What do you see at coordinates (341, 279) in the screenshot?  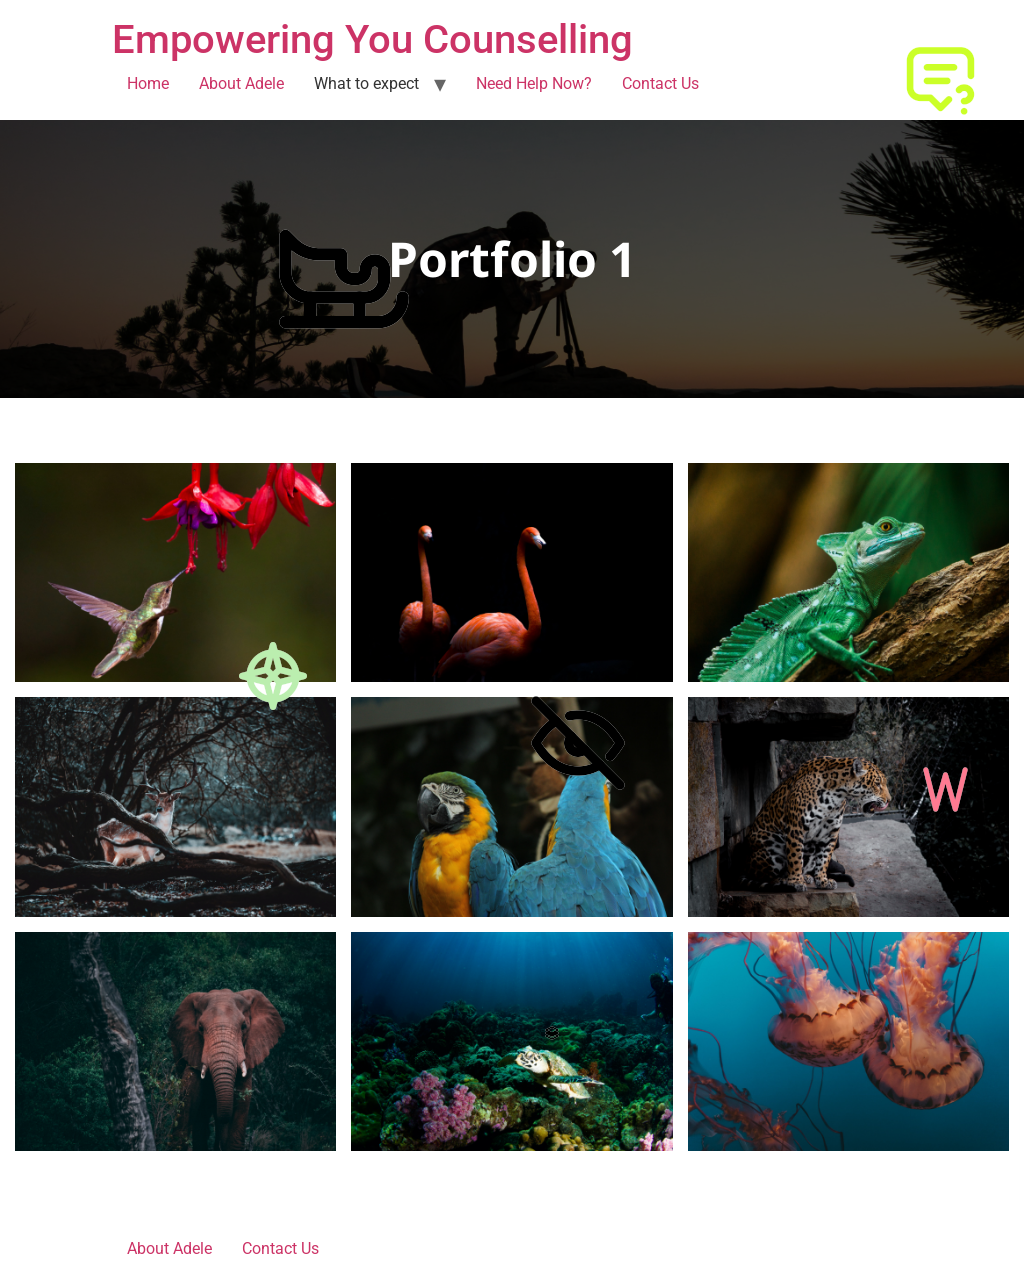 I see `seasonal holiday theme or decoration` at bounding box center [341, 279].